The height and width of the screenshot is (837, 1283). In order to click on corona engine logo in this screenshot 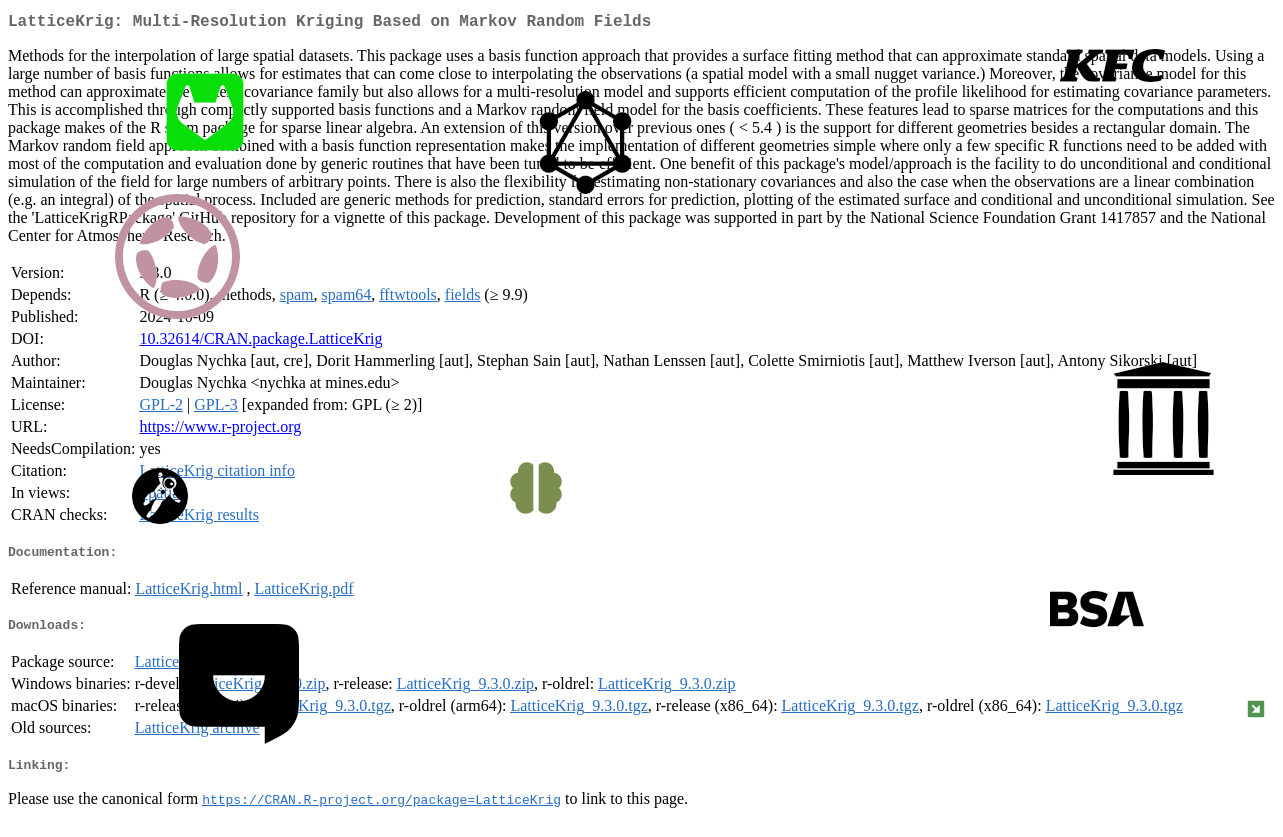, I will do `click(177, 256)`.